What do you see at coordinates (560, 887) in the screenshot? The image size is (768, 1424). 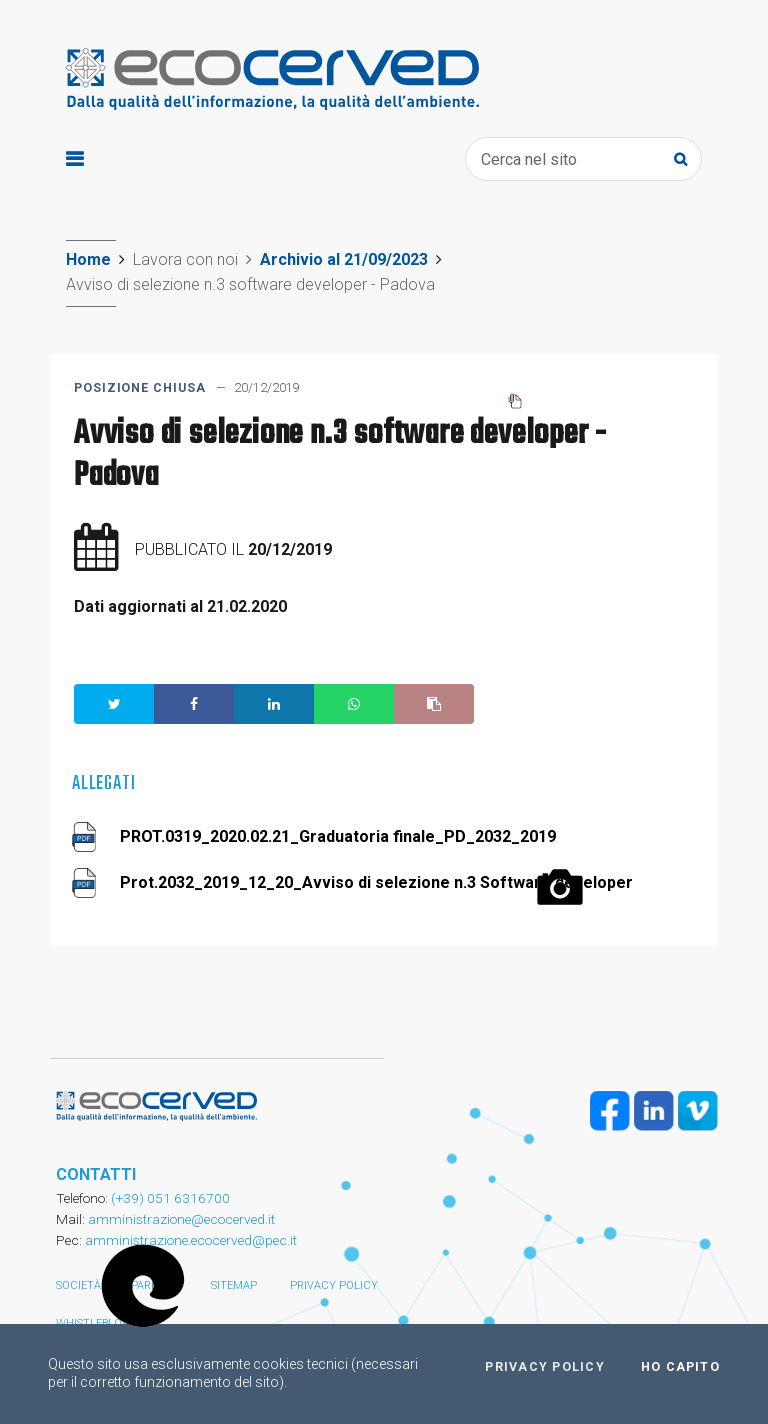 I see `take a photo` at bounding box center [560, 887].